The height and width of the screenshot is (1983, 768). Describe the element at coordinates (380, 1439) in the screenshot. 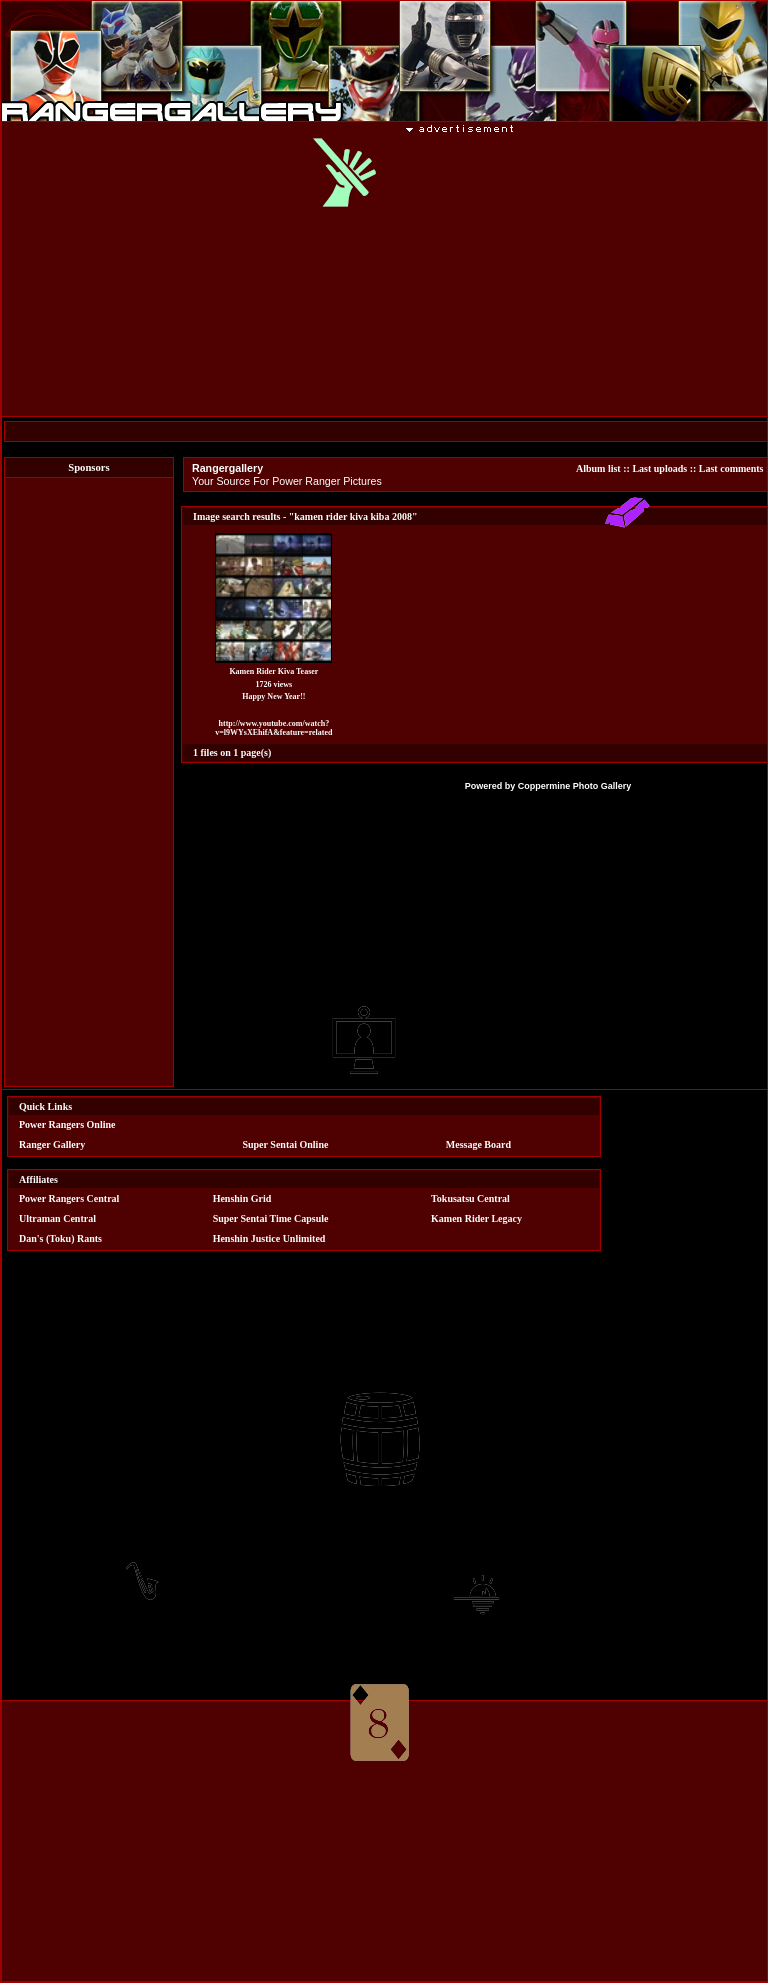

I see `inventory item representing storage or containers` at that location.